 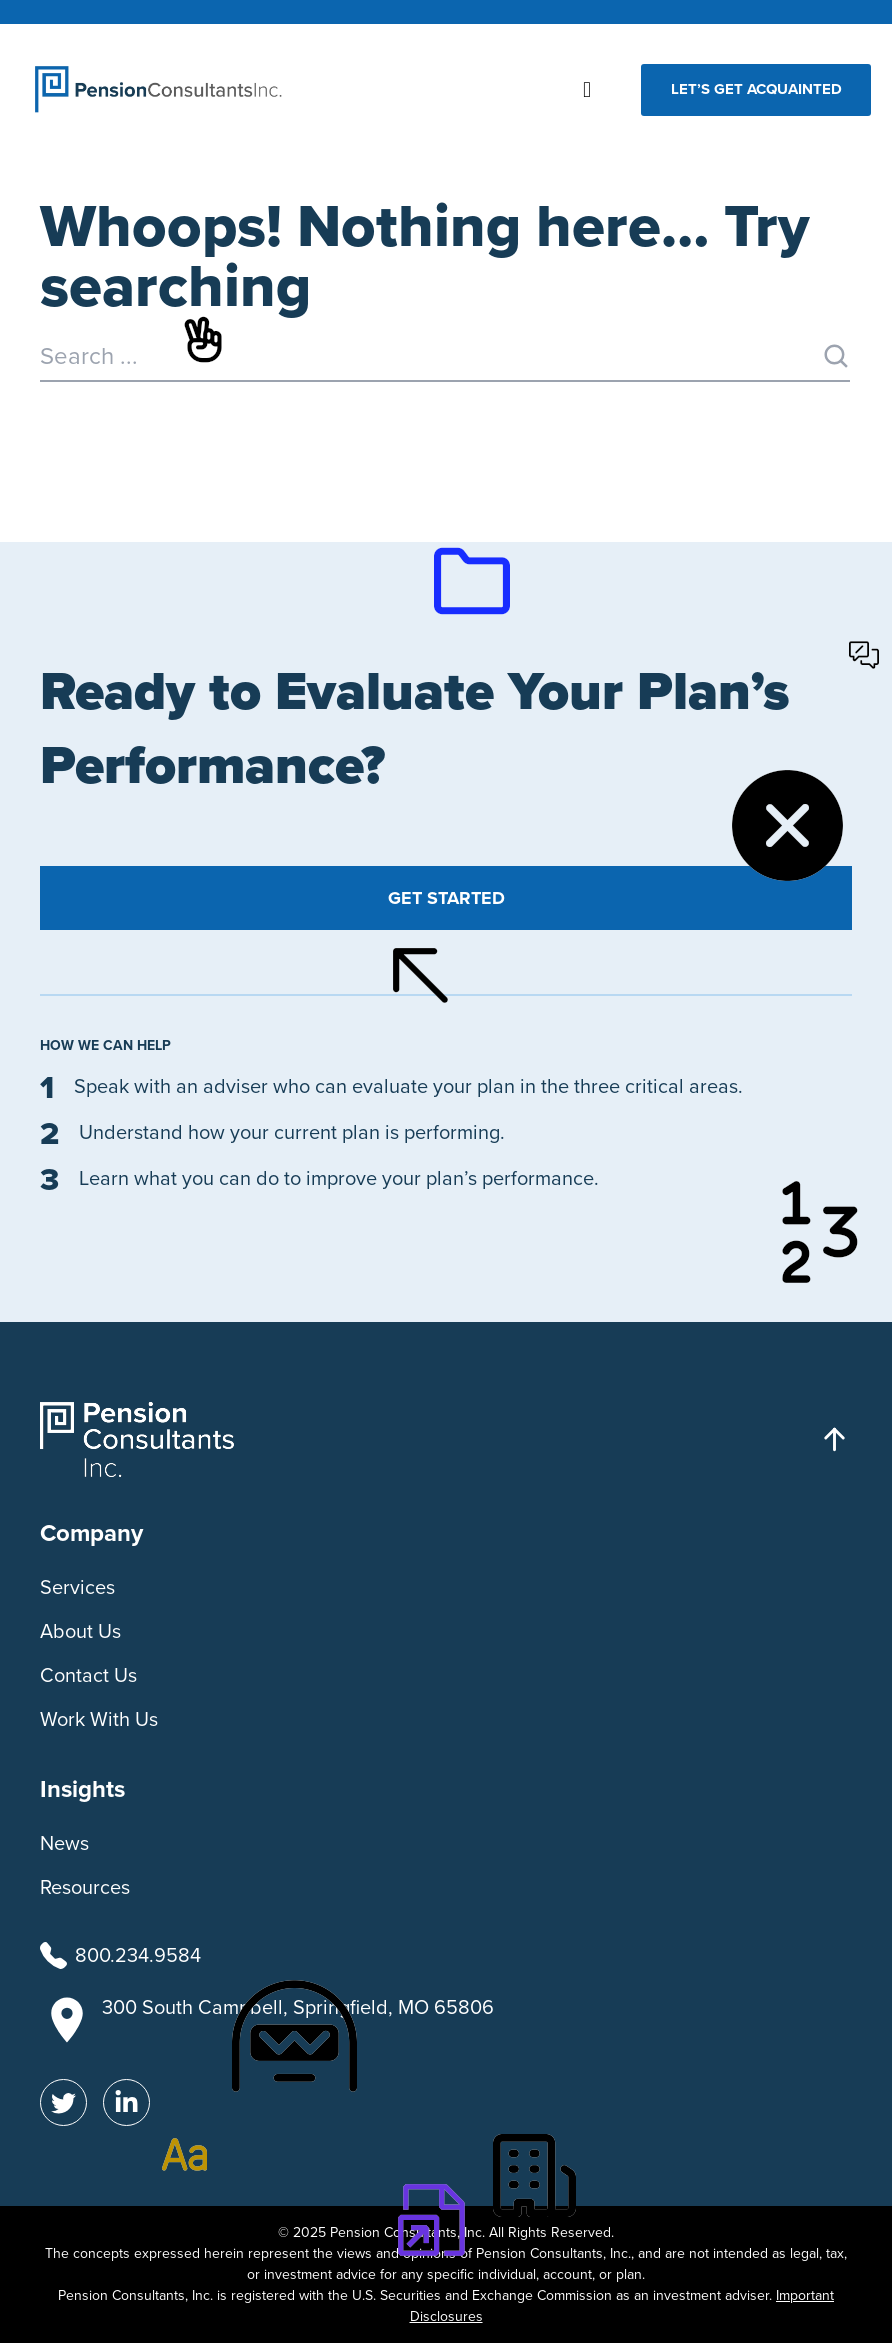 I want to click on view organization settings, so click(x=534, y=2175).